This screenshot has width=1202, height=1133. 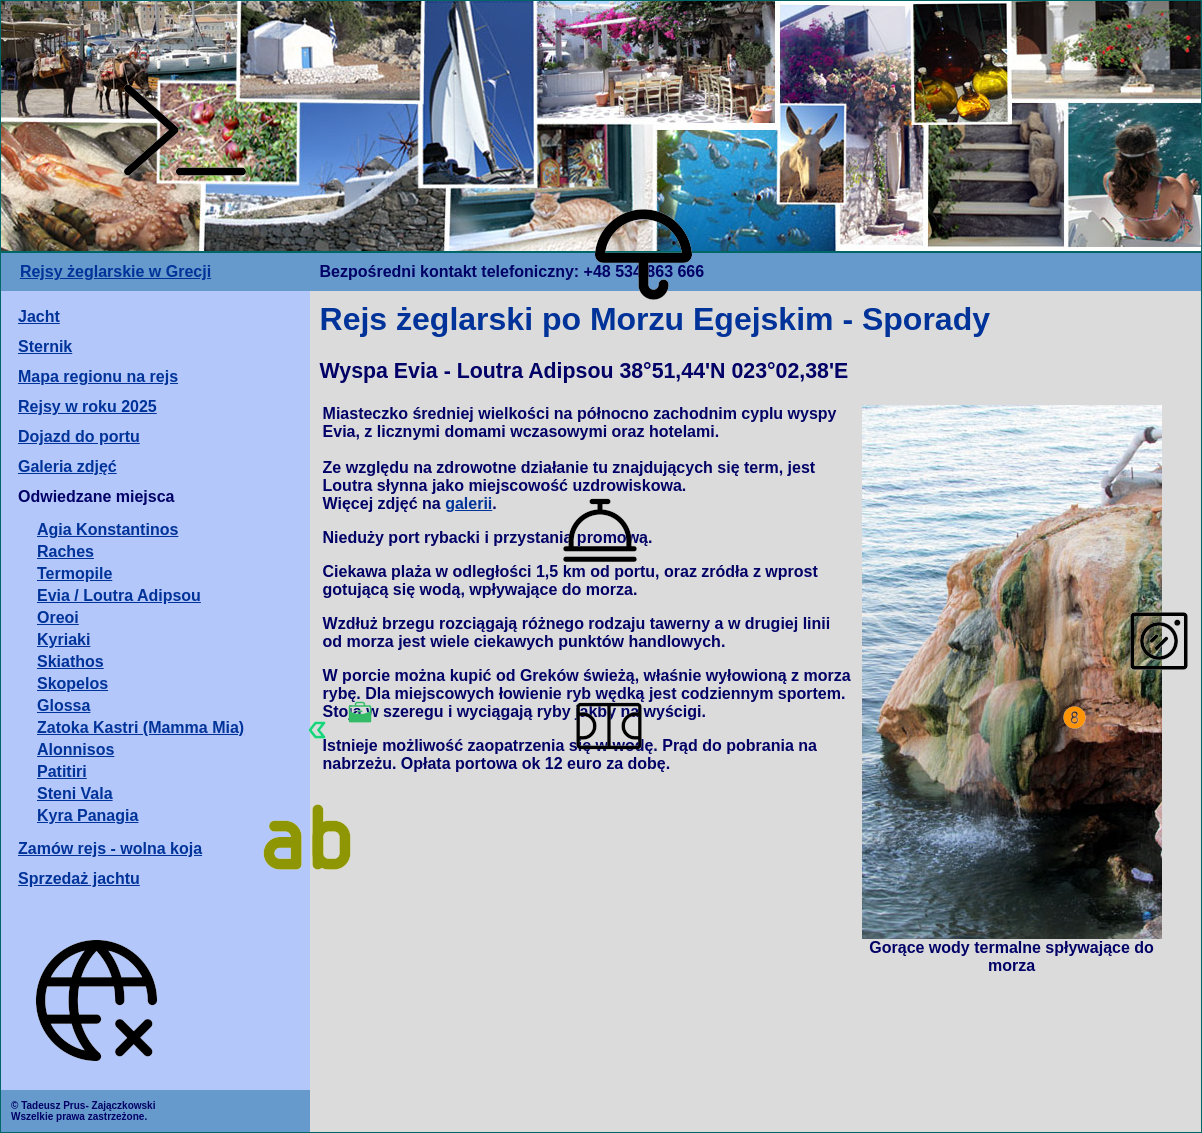 What do you see at coordinates (1074, 717) in the screenshot?
I see `indicates step 8 in a multi-step process` at bounding box center [1074, 717].